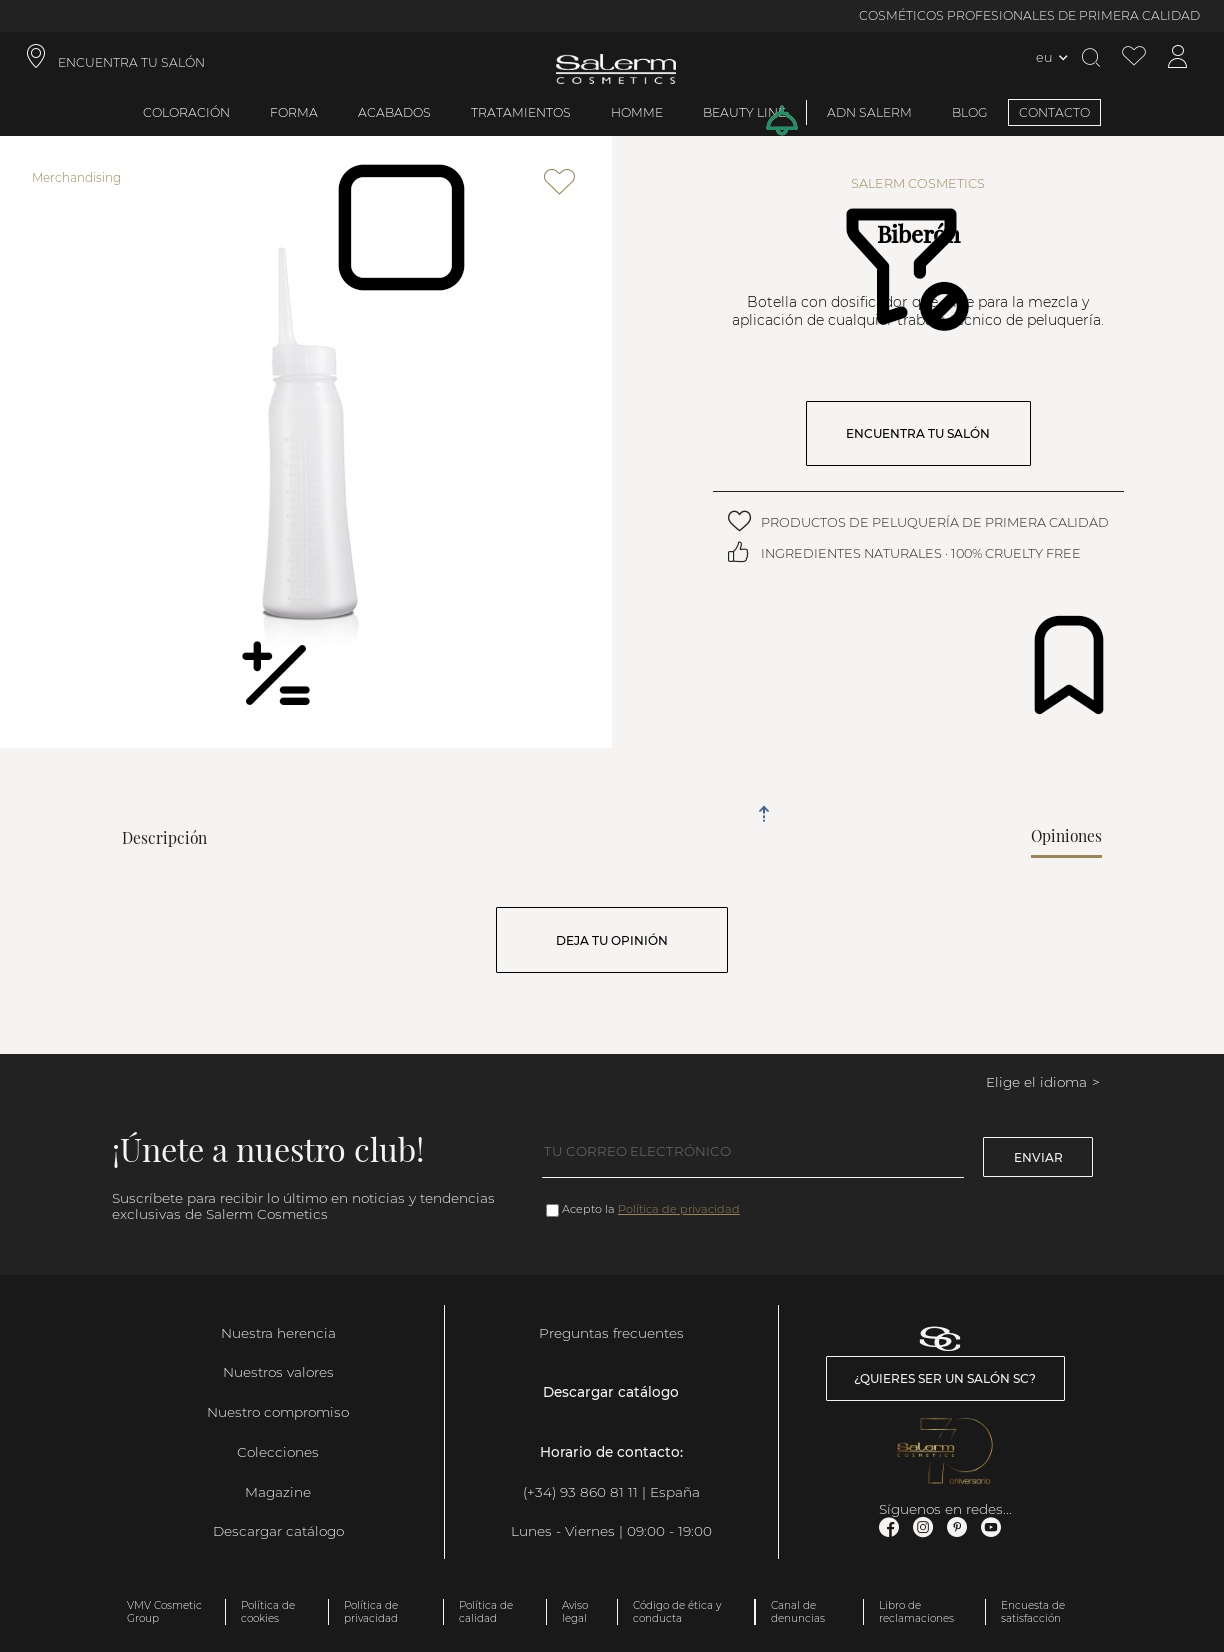 This screenshot has width=1224, height=1652. I want to click on indicates tumble dry setting for laundry, so click(401, 227).